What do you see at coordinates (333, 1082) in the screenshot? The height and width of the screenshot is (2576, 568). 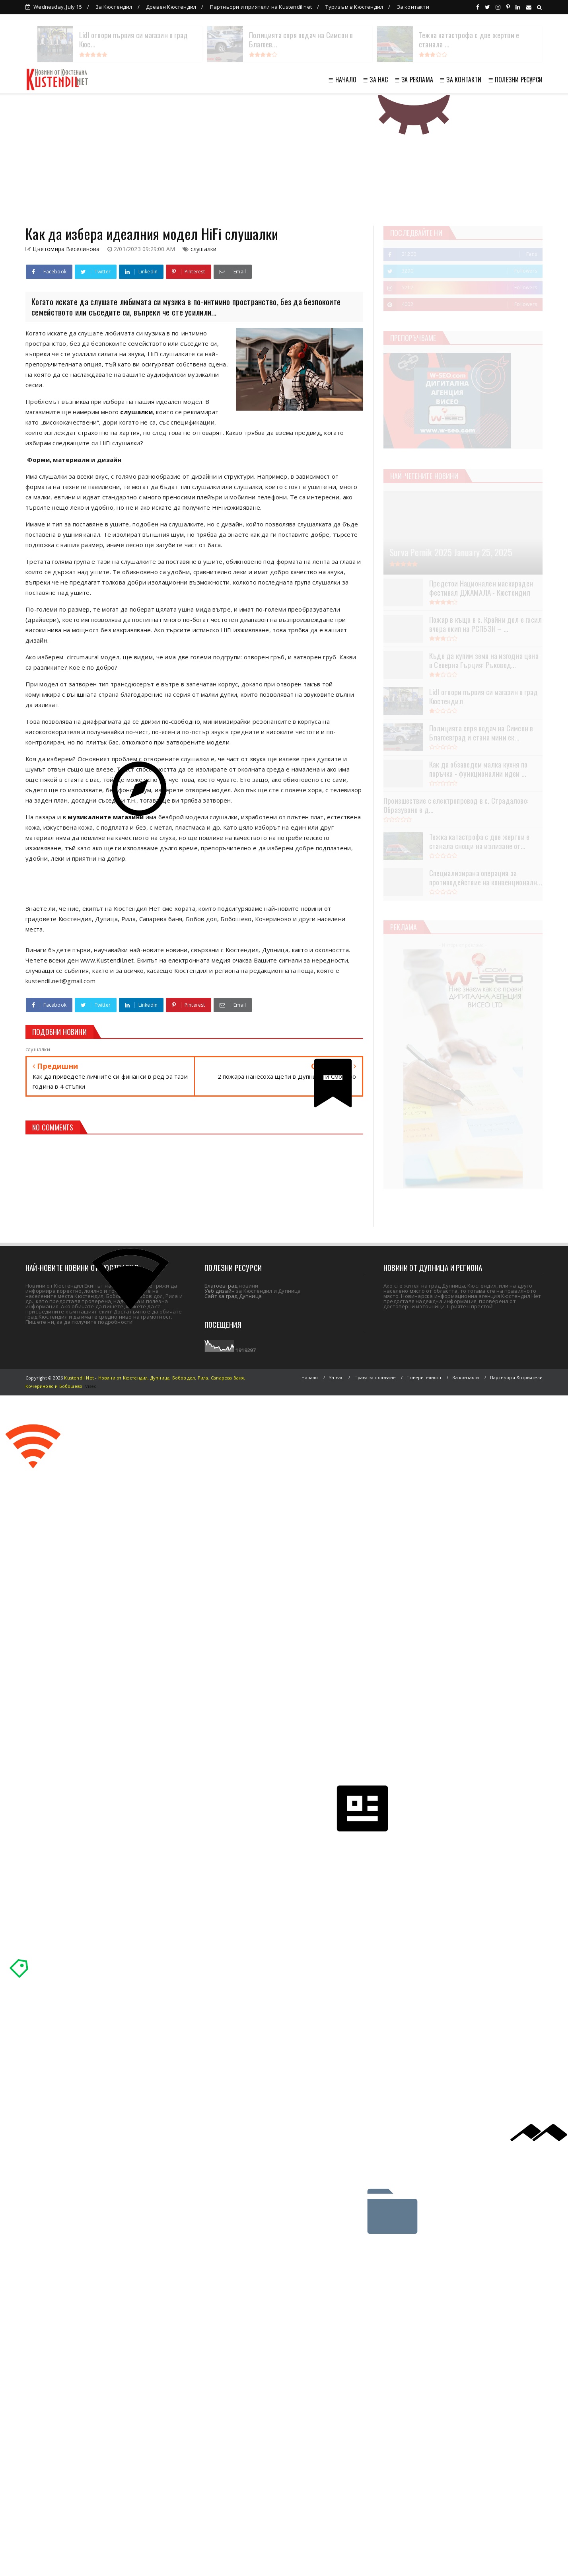 I see `remove from saved bookmarks` at bounding box center [333, 1082].